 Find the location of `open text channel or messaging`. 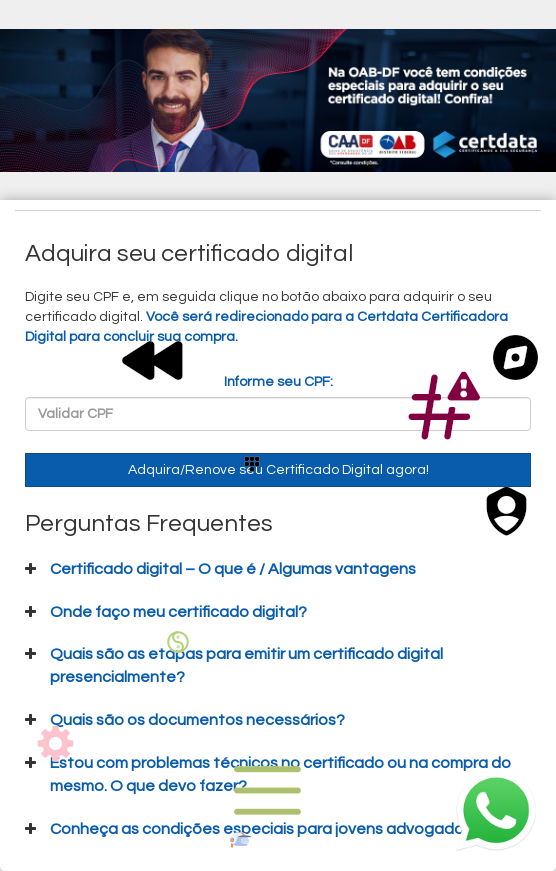

open text channel or messaging is located at coordinates (267, 790).